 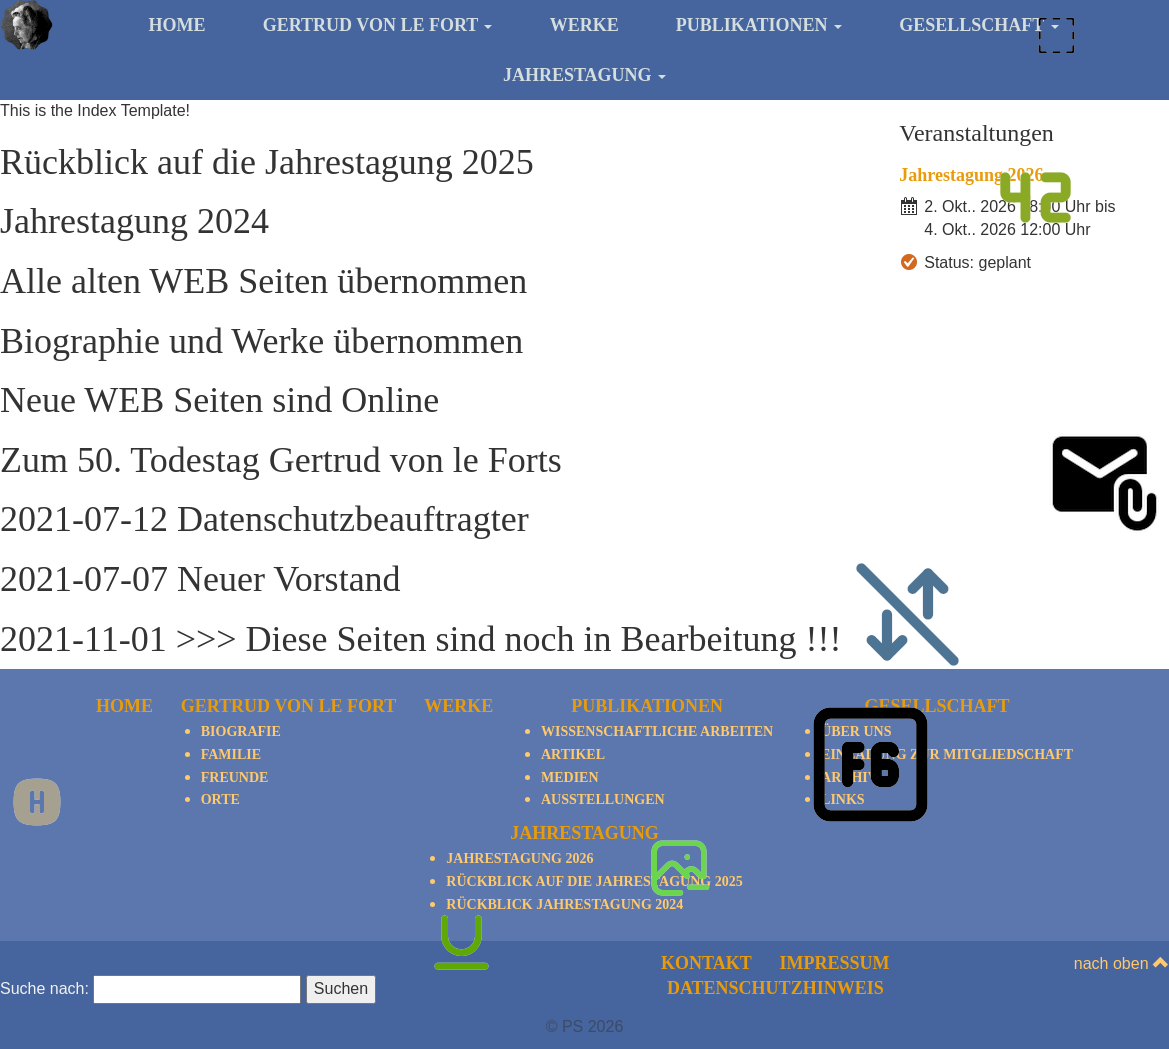 What do you see at coordinates (461, 942) in the screenshot?
I see `apply underline formatting to selected text` at bounding box center [461, 942].